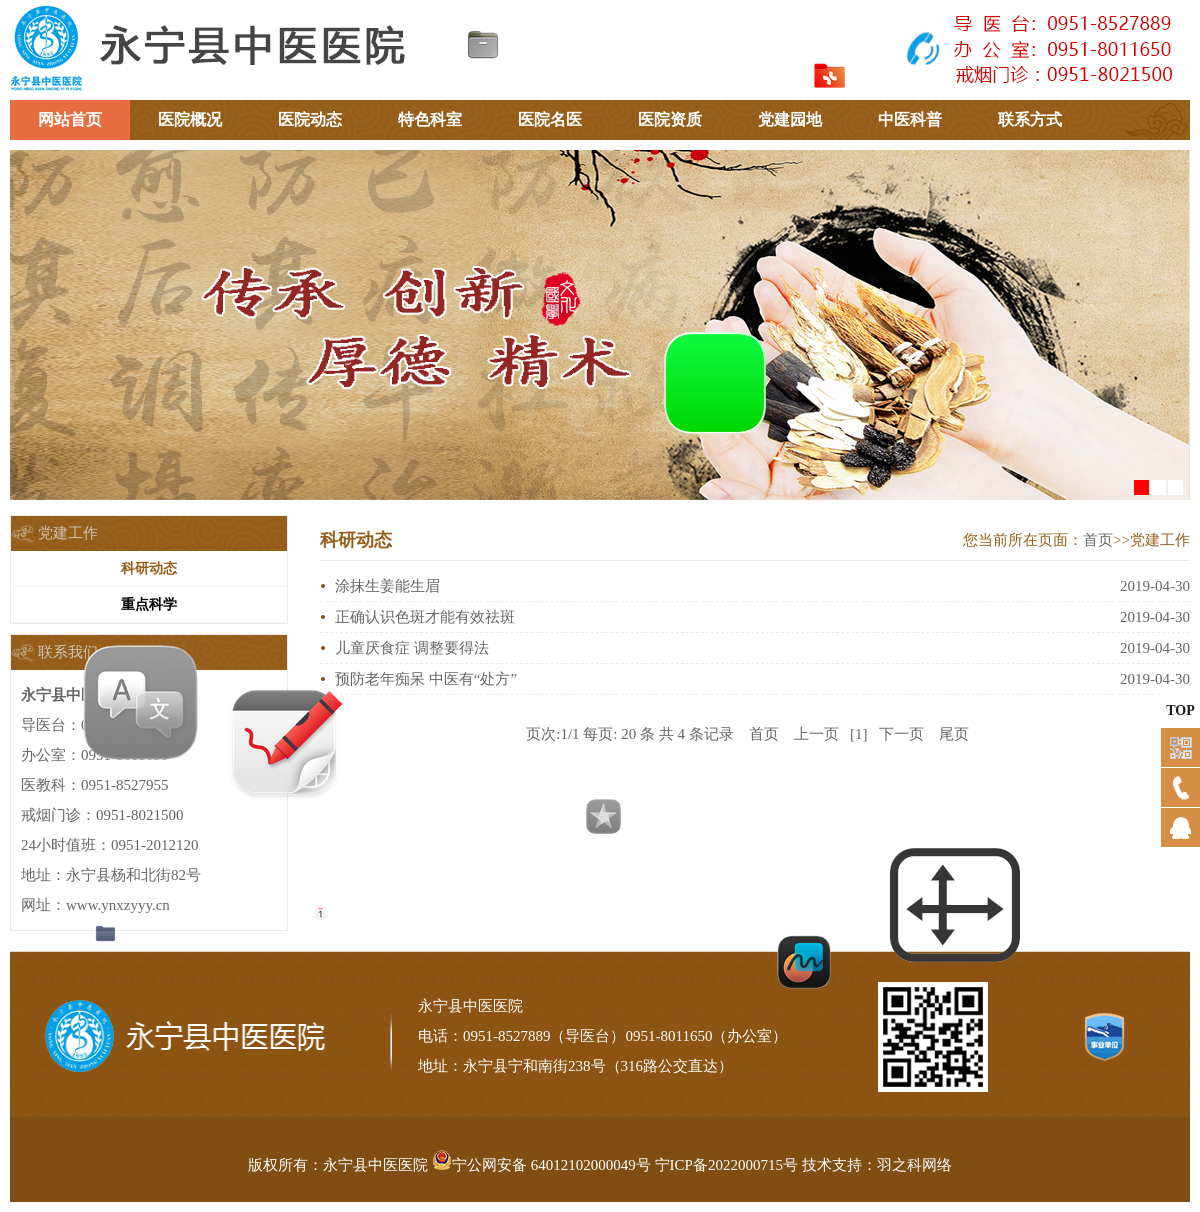  What do you see at coordinates (829, 76) in the screenshot?
I see `open folder containing Xmind mind mapping files` at bounding box center [829, 76].